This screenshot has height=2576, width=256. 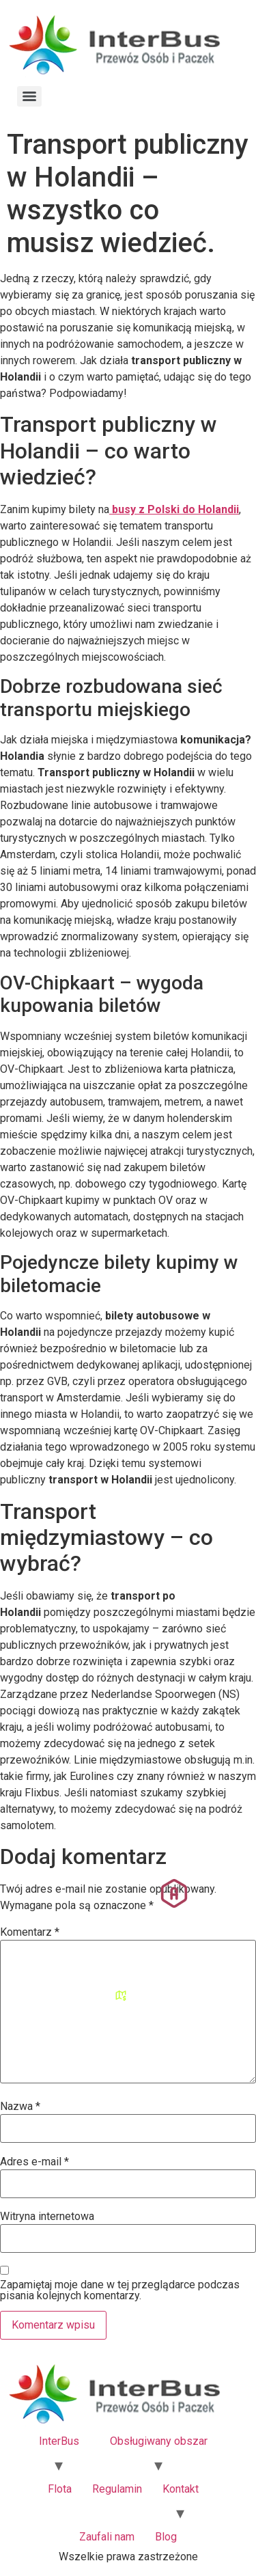 I want to click on select option A in a multi-choice interface, so click(x=174, y=1893).